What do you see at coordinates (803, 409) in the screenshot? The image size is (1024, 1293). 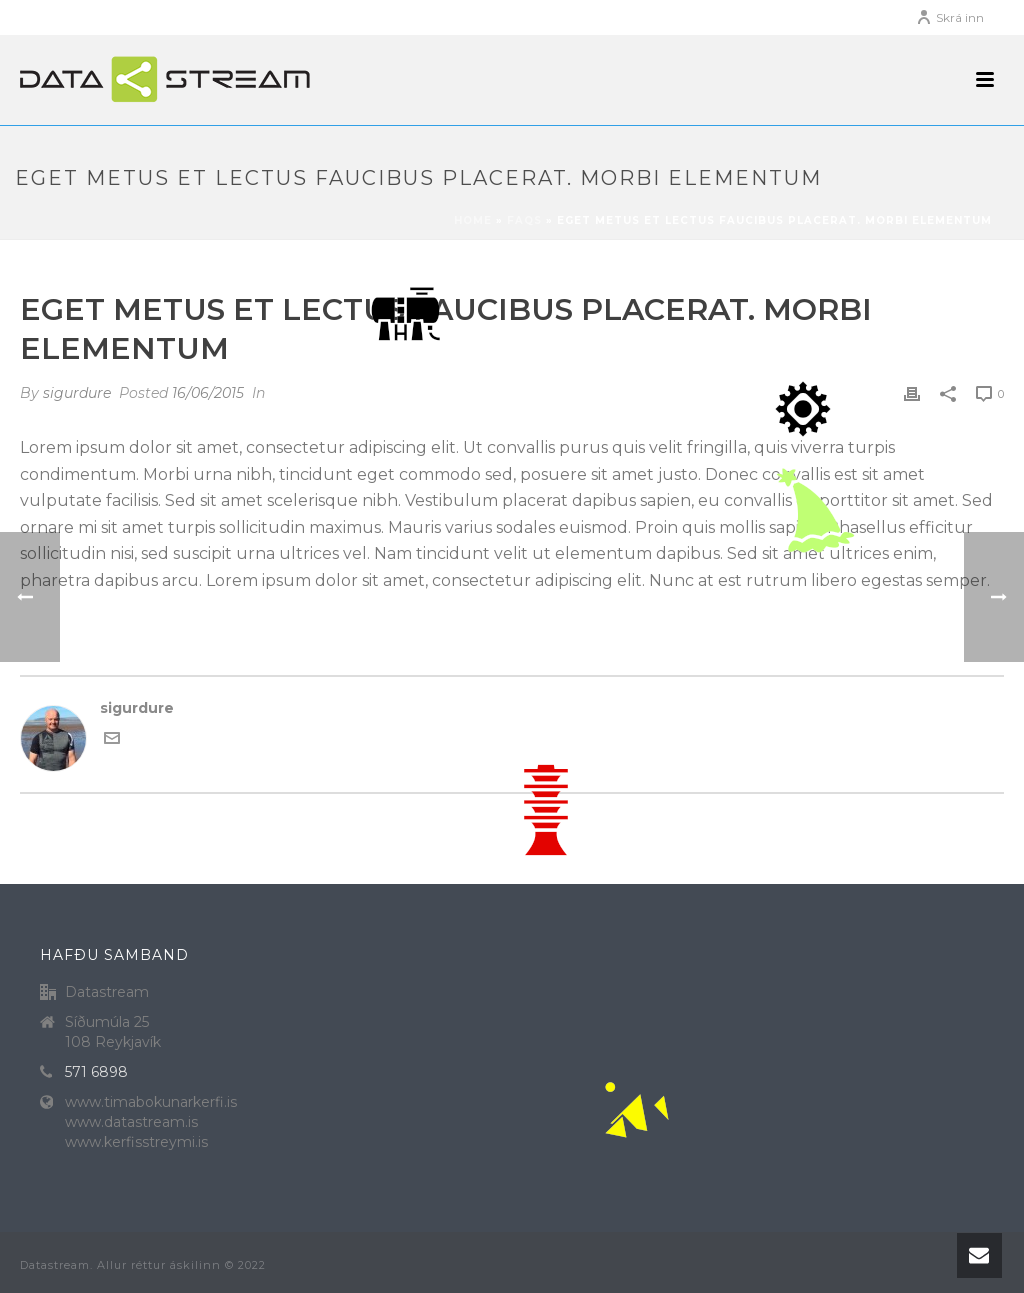 I see `access game settings or configuration options` at bounding box center [803, 409].